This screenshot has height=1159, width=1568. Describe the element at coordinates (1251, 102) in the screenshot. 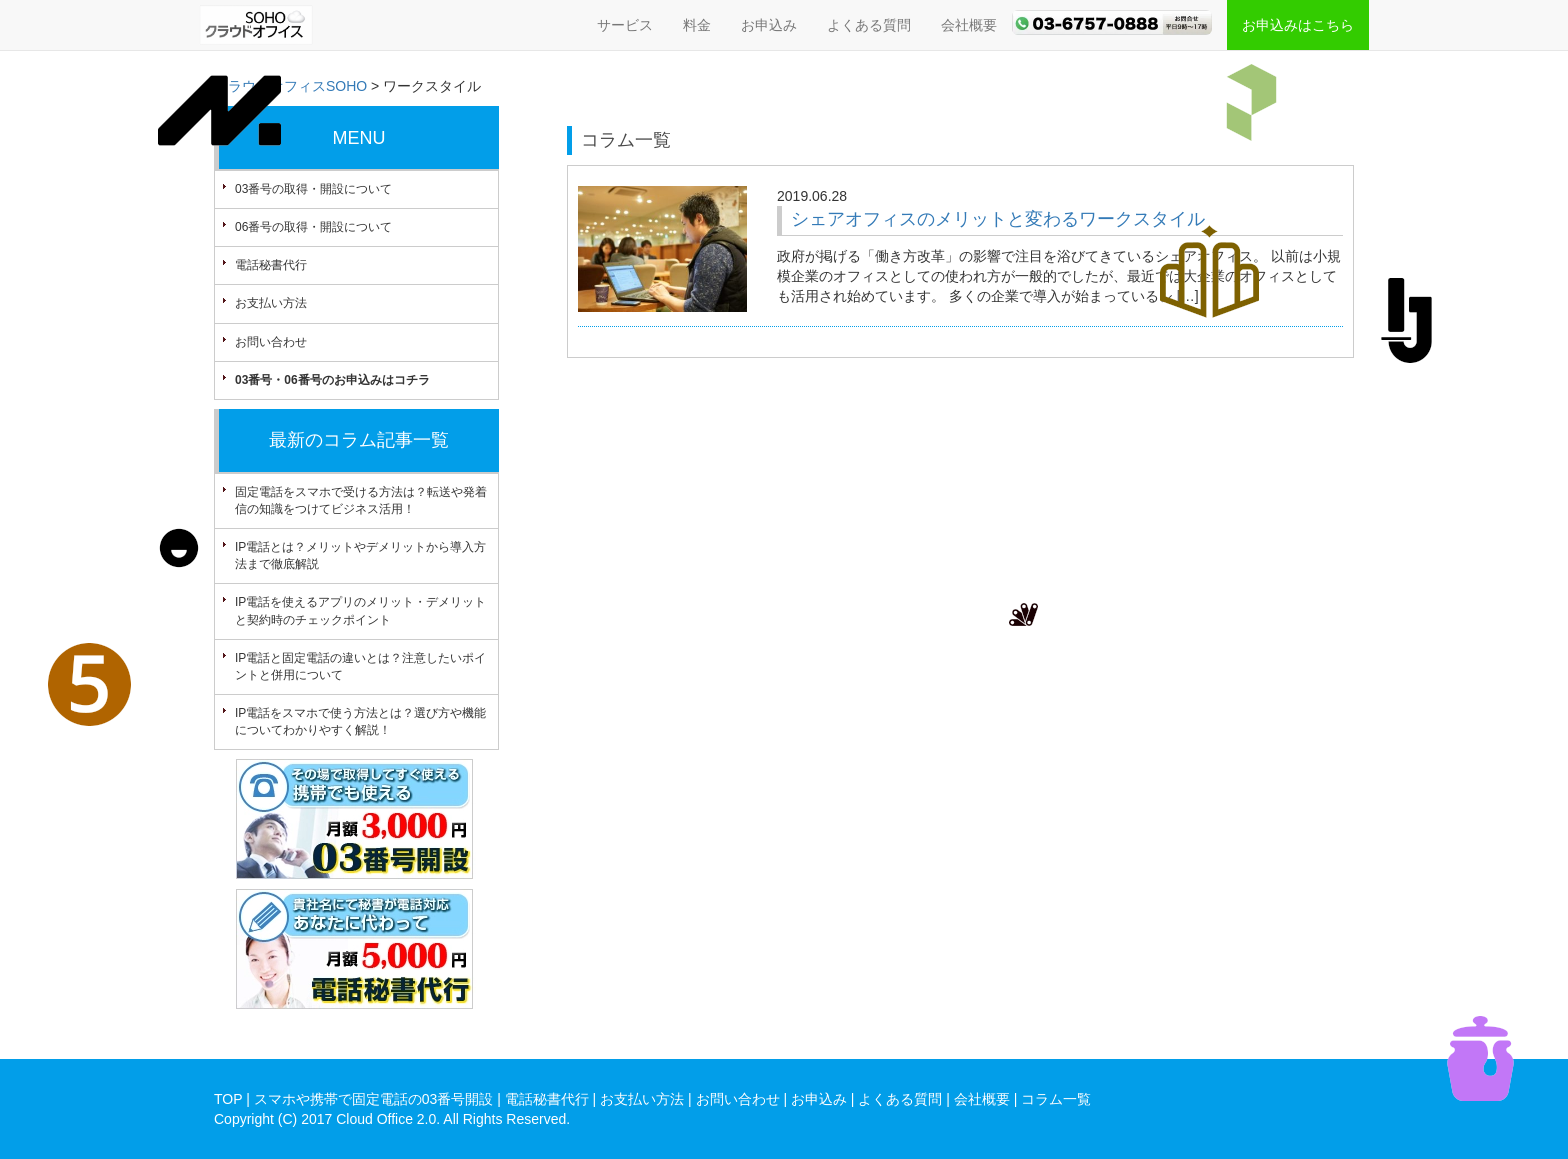

I see `prefect logo - a data workflow orchestration platform` at that location.